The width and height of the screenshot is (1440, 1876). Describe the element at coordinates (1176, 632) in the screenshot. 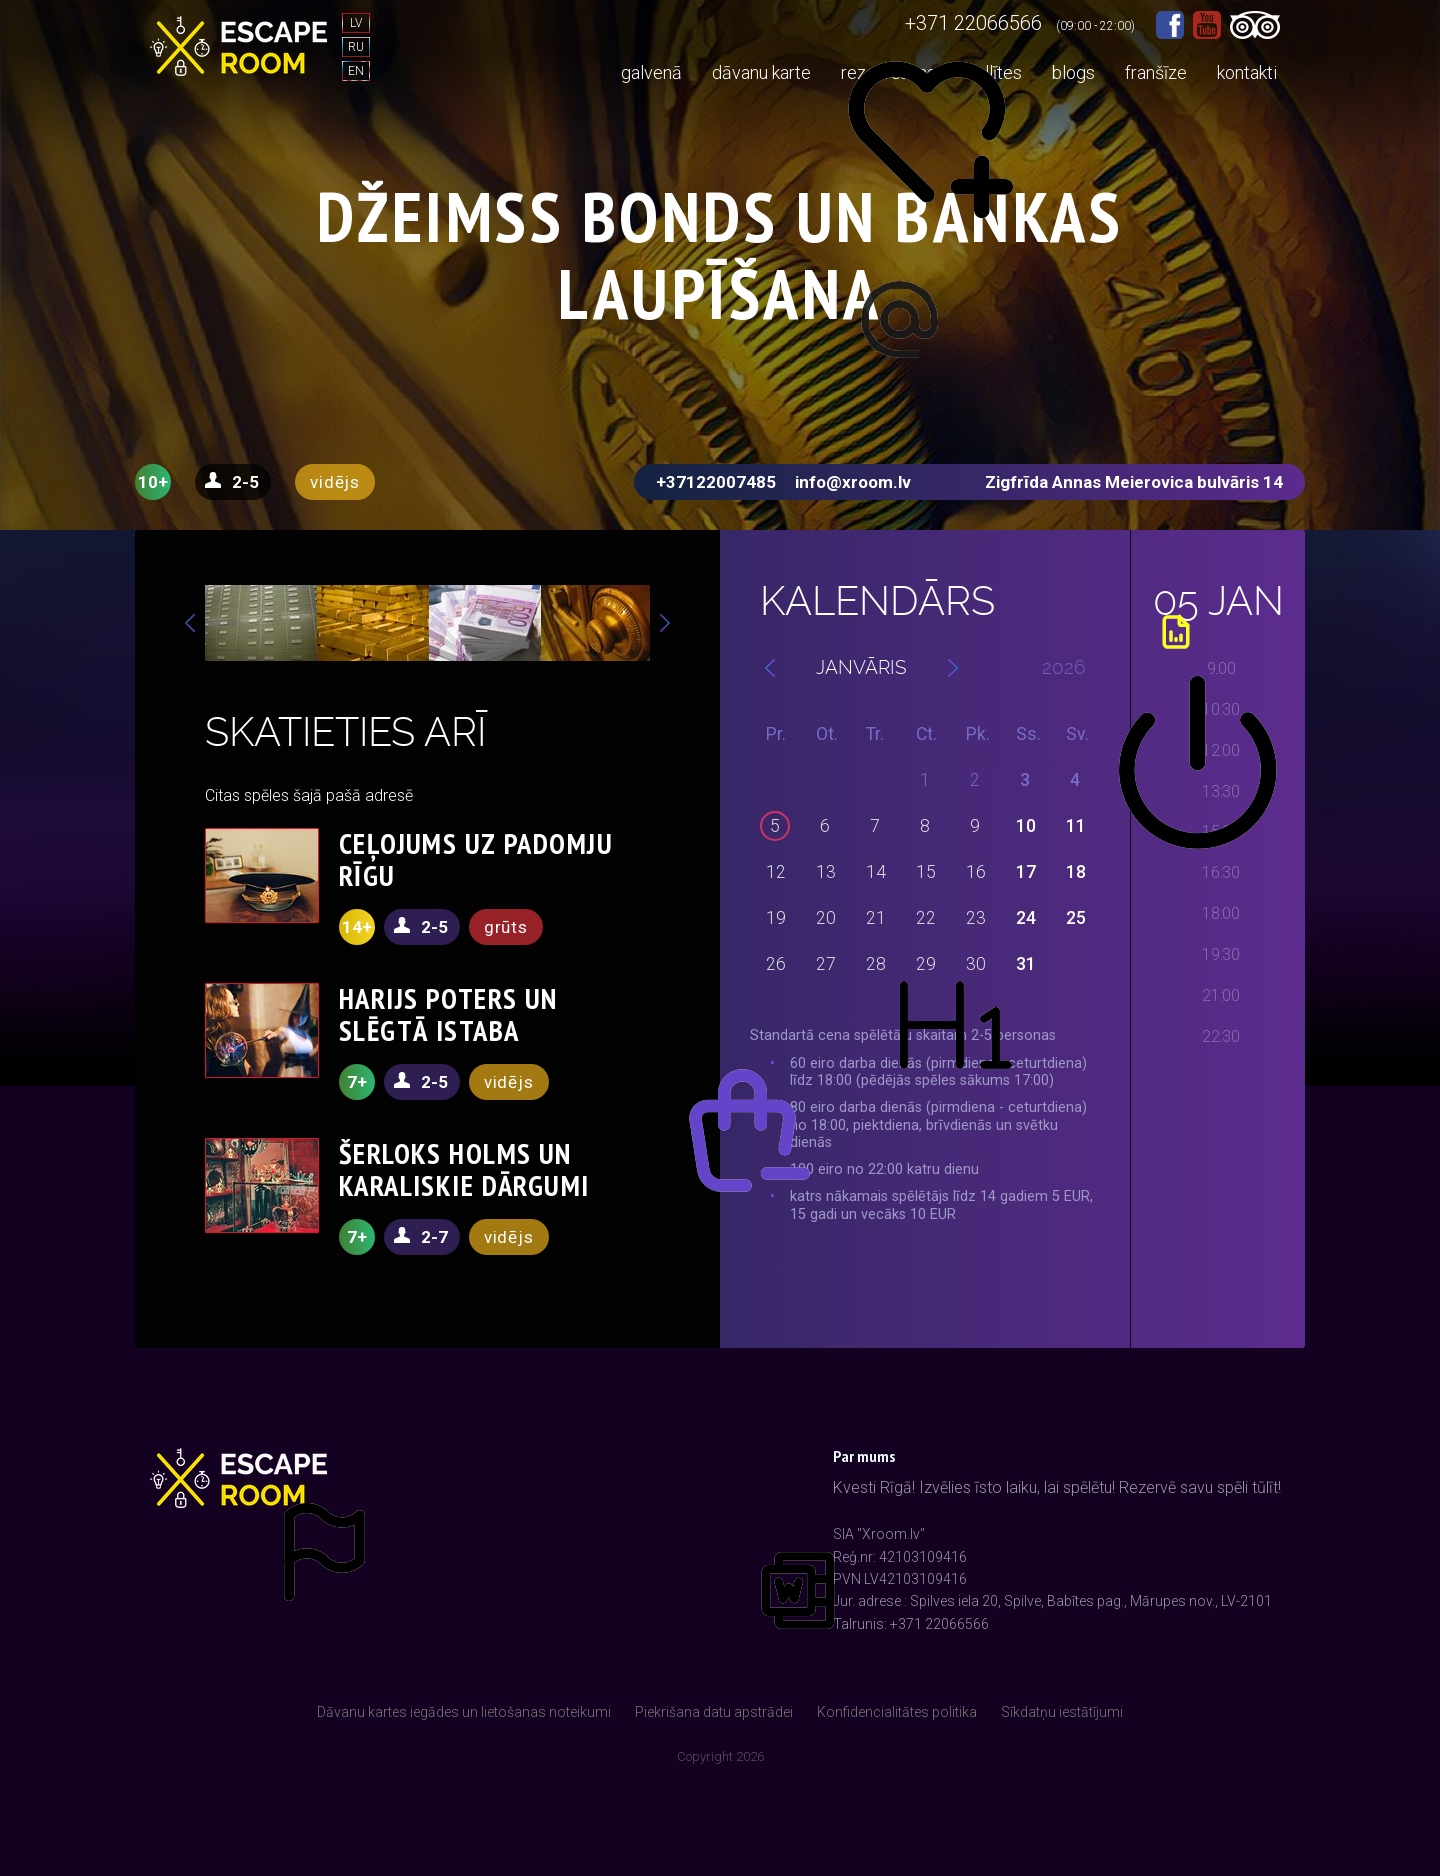

I see `view document analytics or statistics` at that location.